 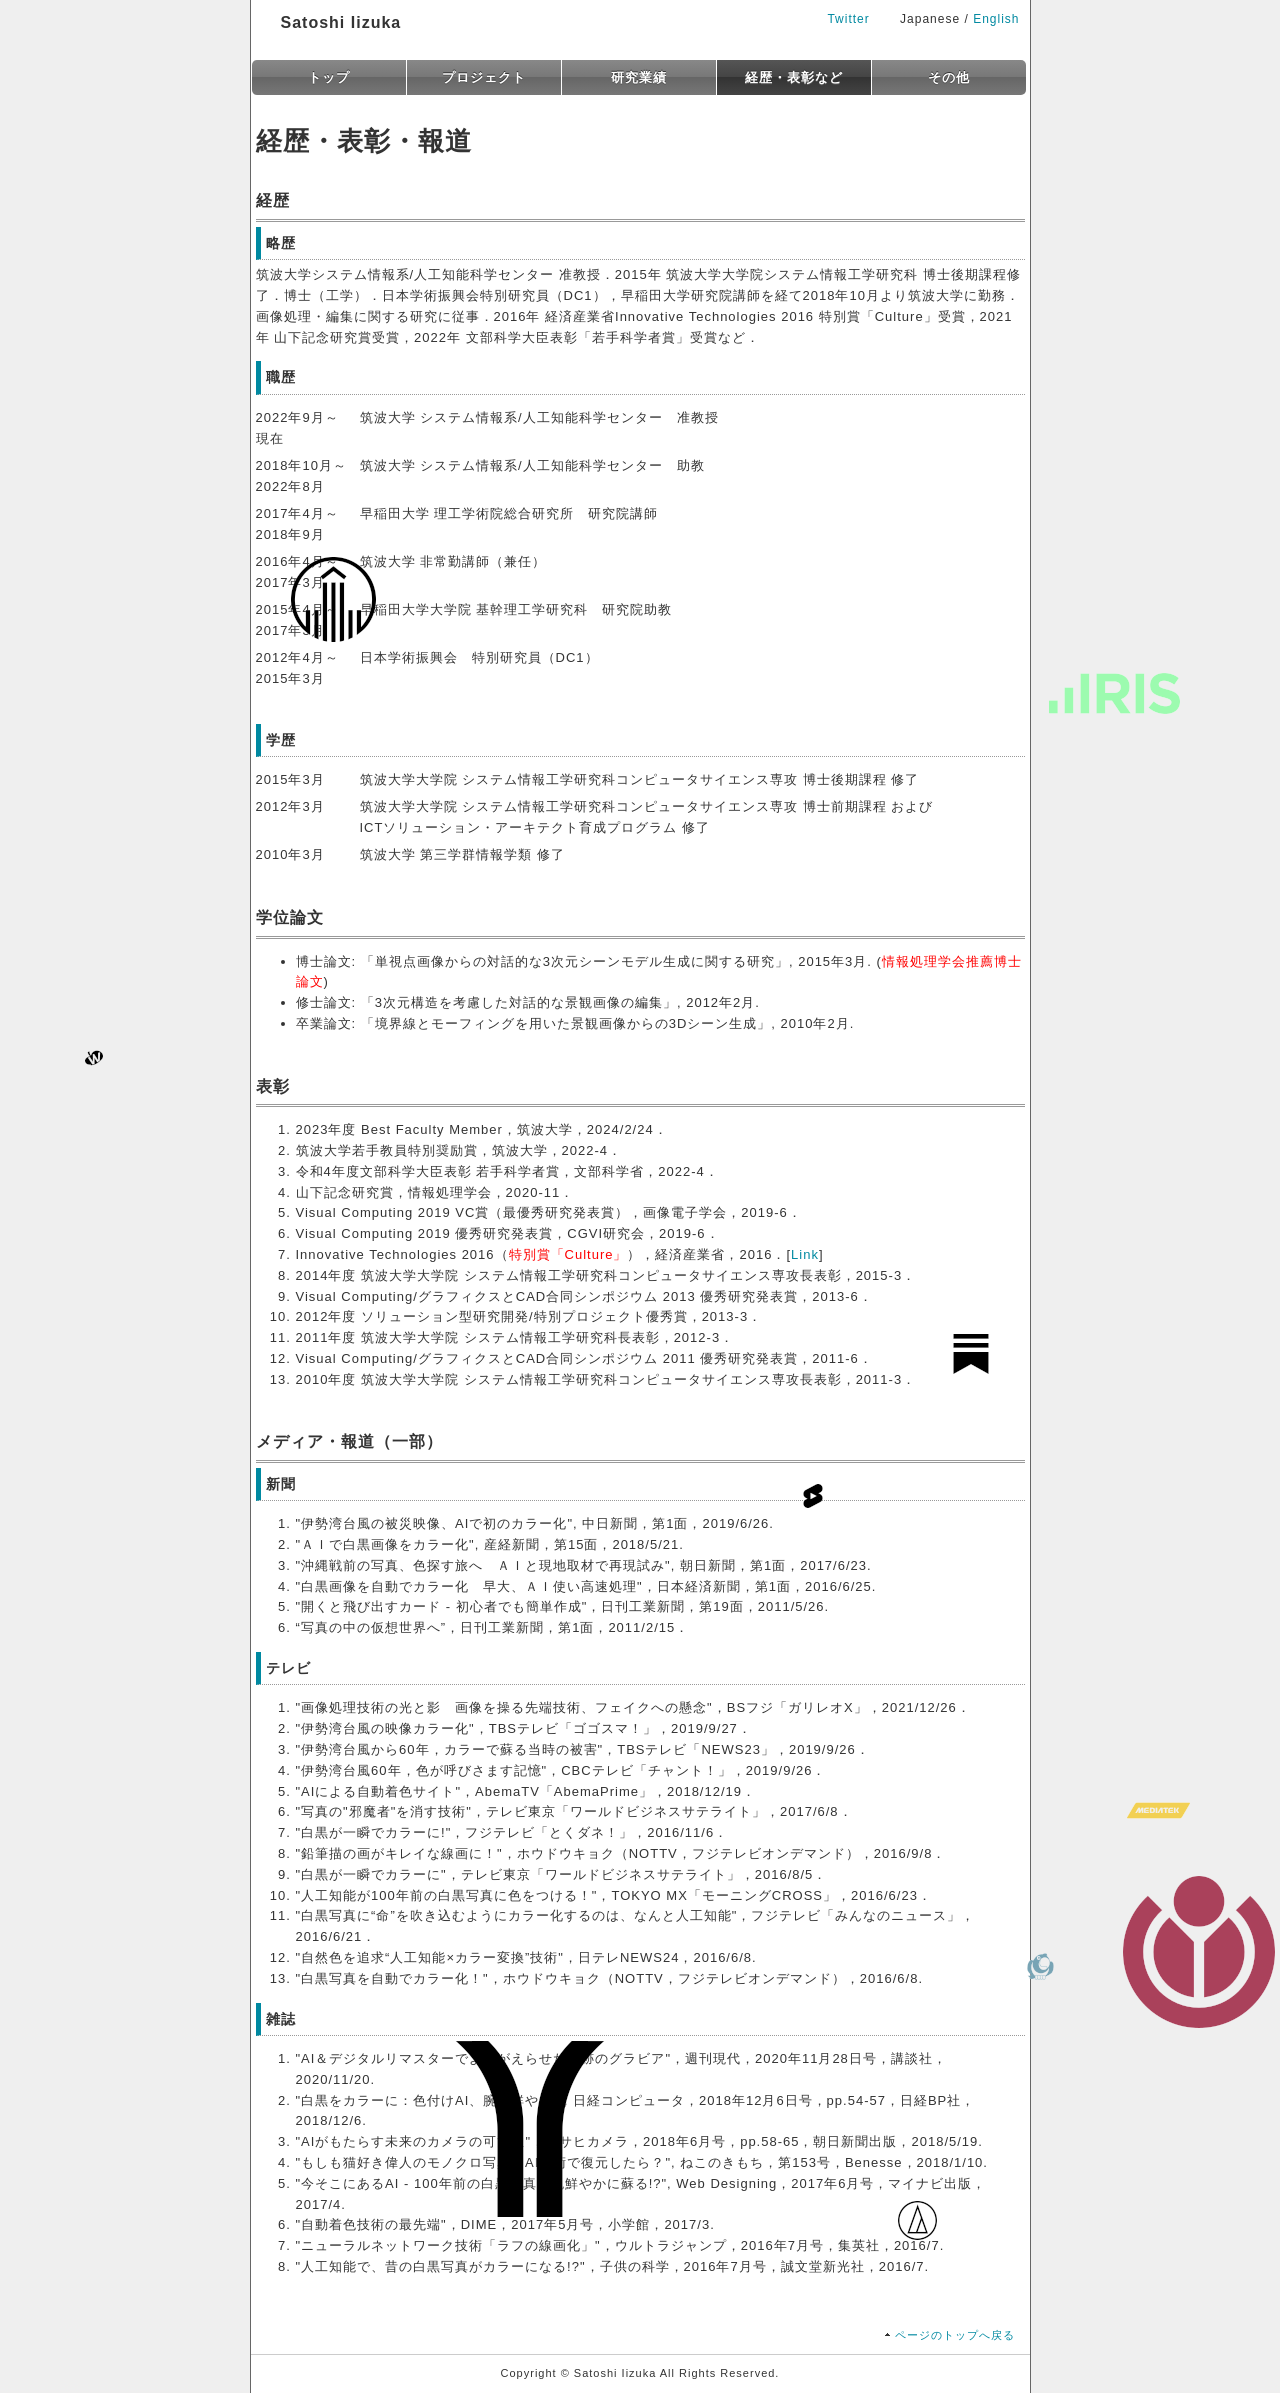 What do you see at coordinates (94, 1058) in the screenshot?
I see `visit weasyl artist community website` at bounding box center [94, 1058].